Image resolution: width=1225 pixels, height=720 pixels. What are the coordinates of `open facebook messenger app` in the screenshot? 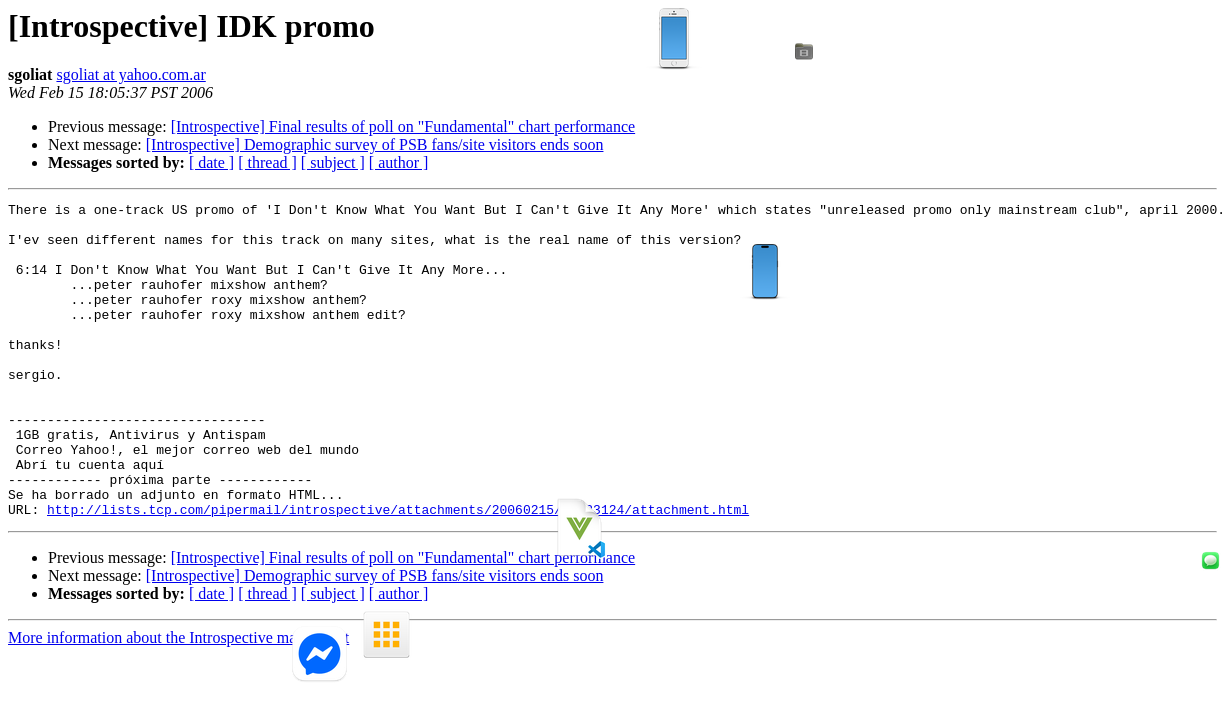 It's located at (319, 653).